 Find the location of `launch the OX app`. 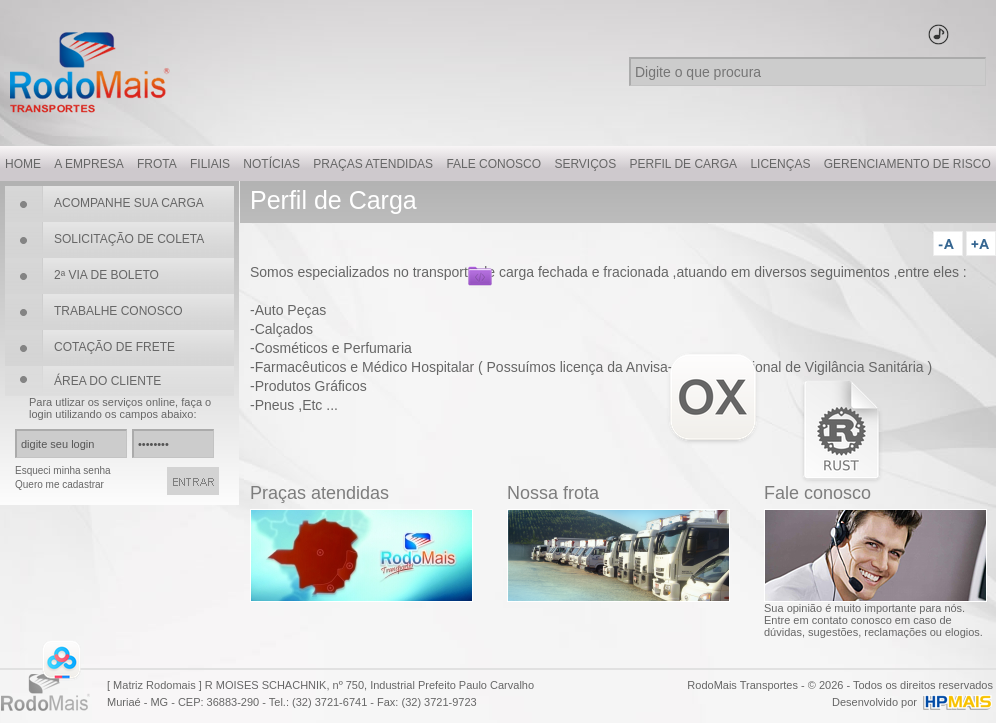

launch the OX app is located at coordinates (713, 397).